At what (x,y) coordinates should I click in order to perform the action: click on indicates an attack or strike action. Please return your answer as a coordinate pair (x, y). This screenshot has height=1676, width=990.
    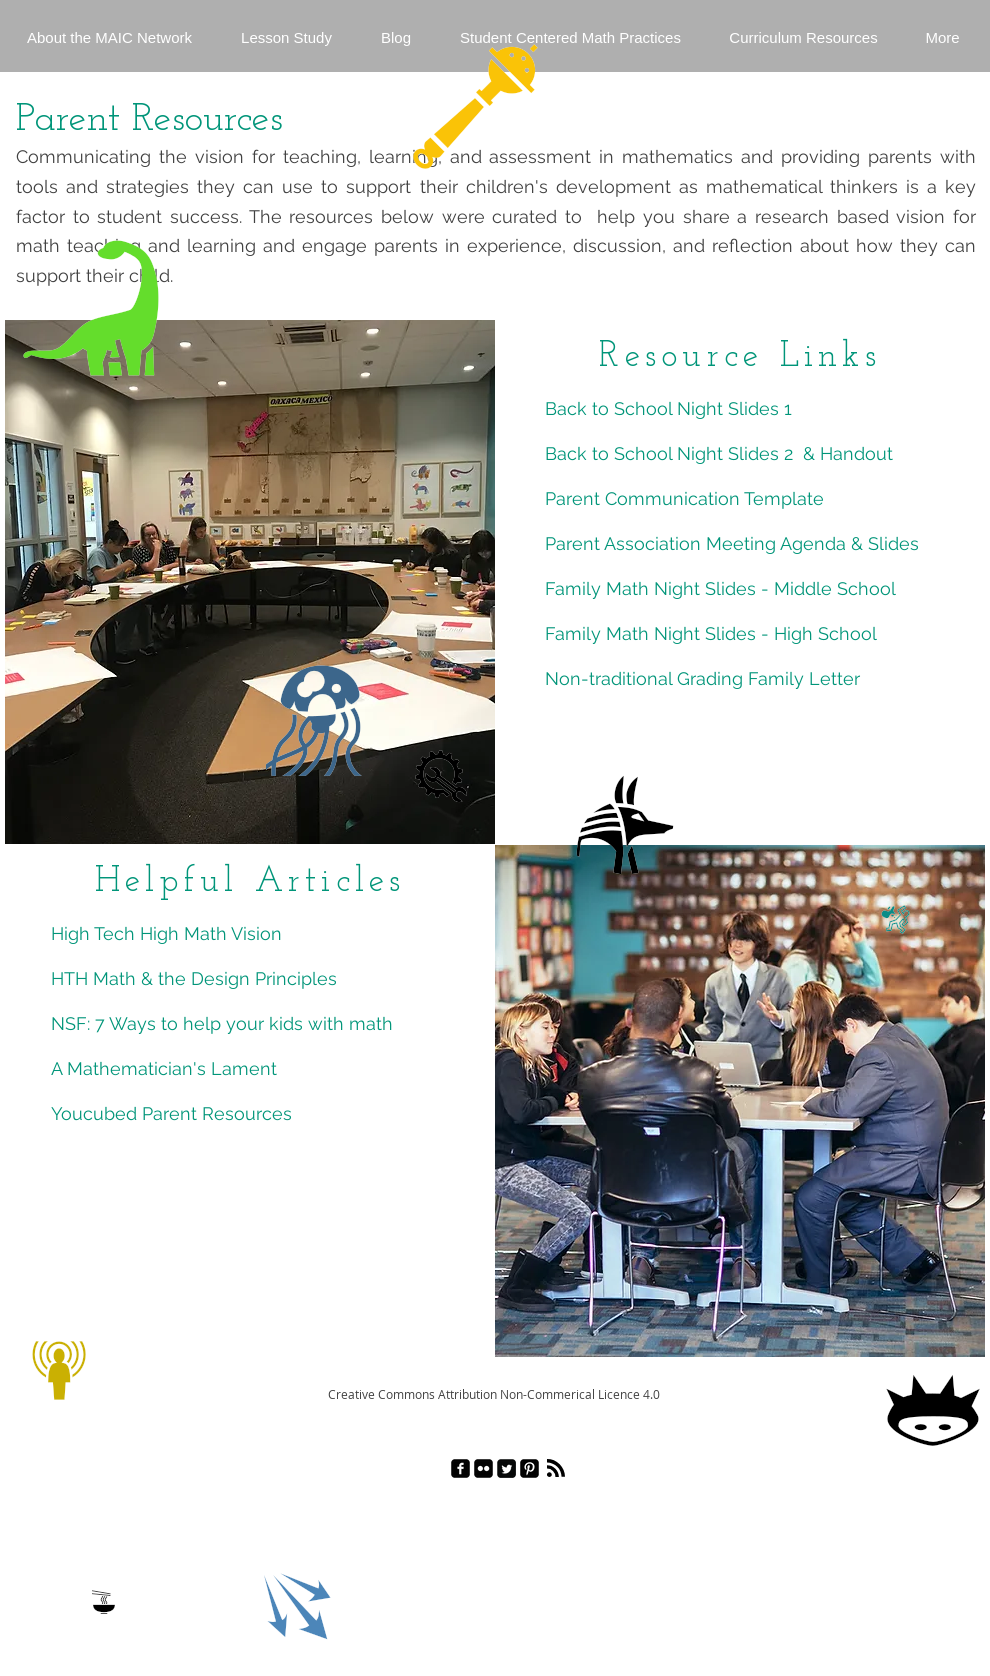
    Looking at the image, I should click on (297, 1605).